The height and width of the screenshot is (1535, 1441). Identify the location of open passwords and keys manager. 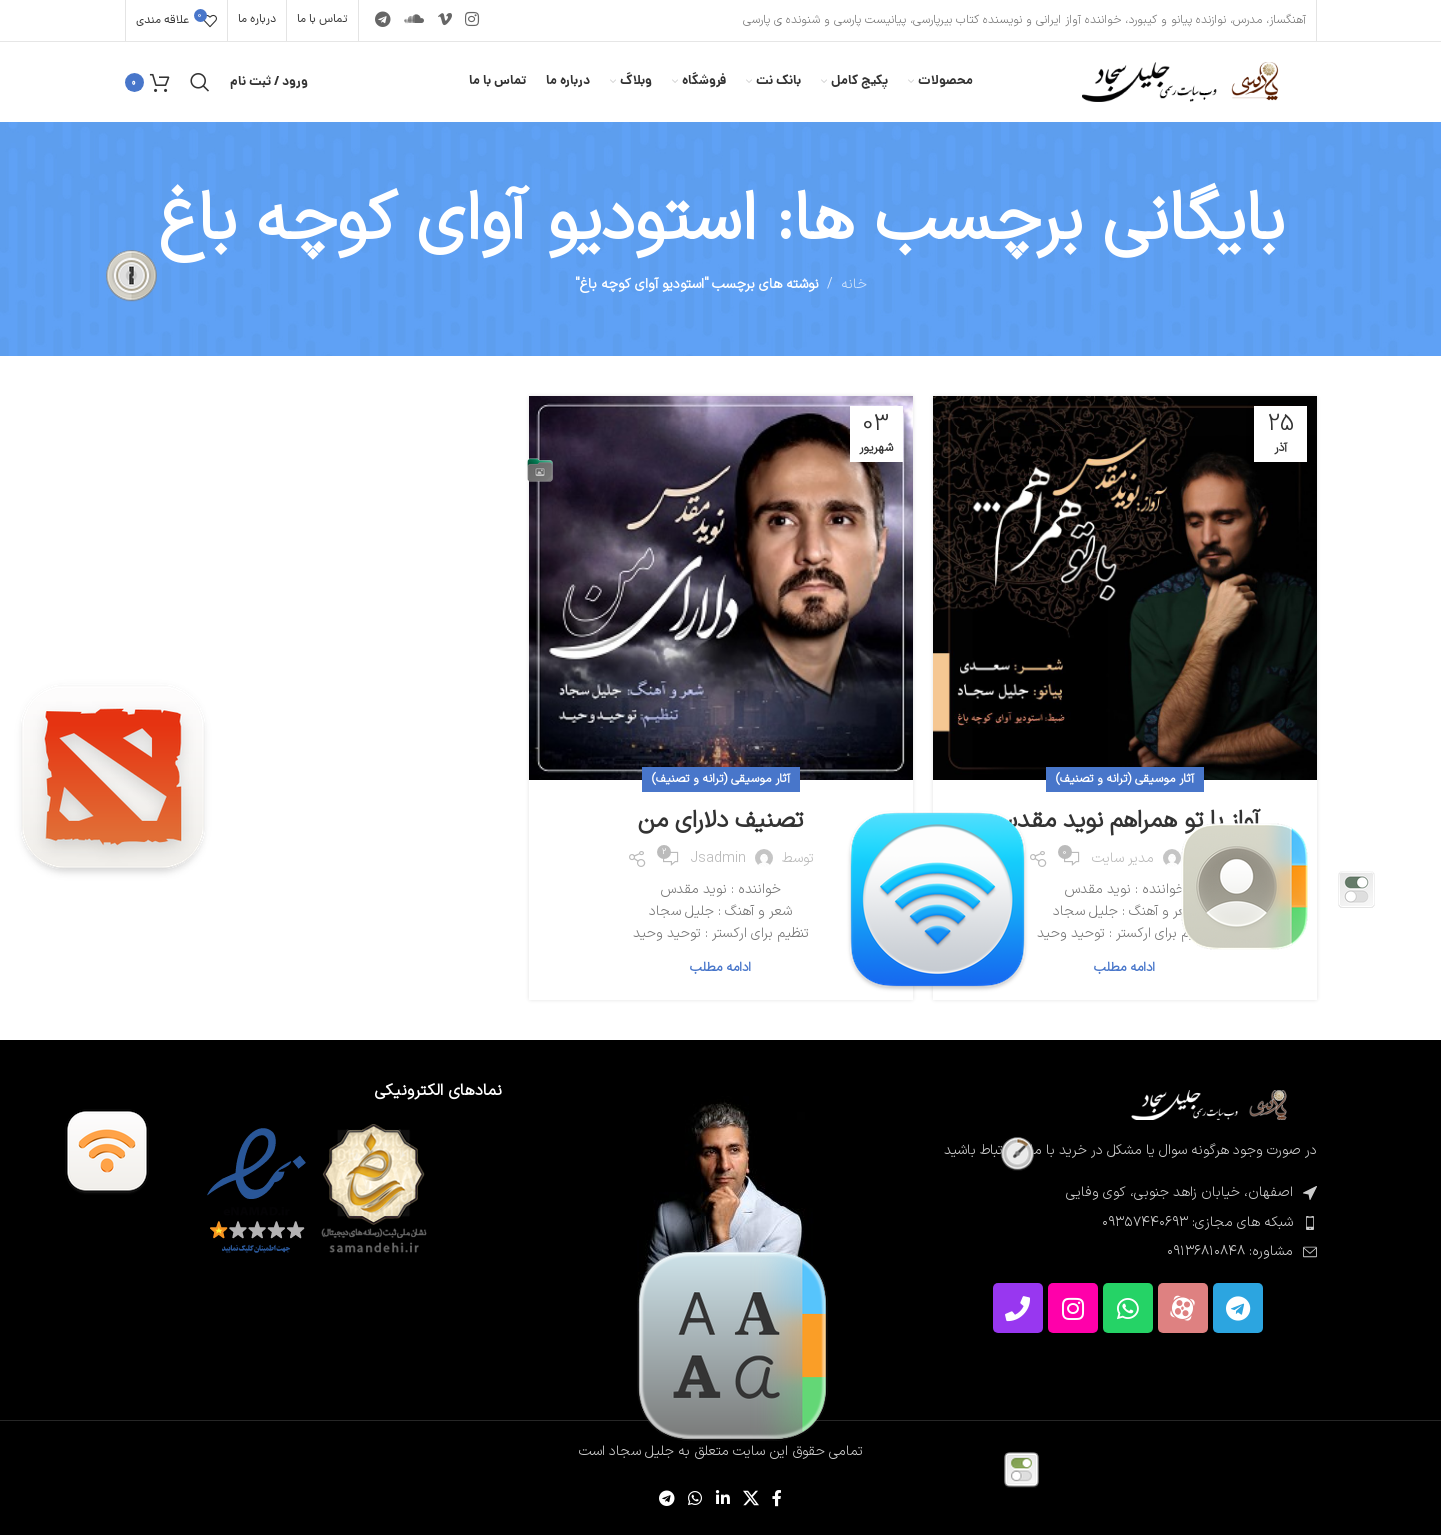
(131, 275).